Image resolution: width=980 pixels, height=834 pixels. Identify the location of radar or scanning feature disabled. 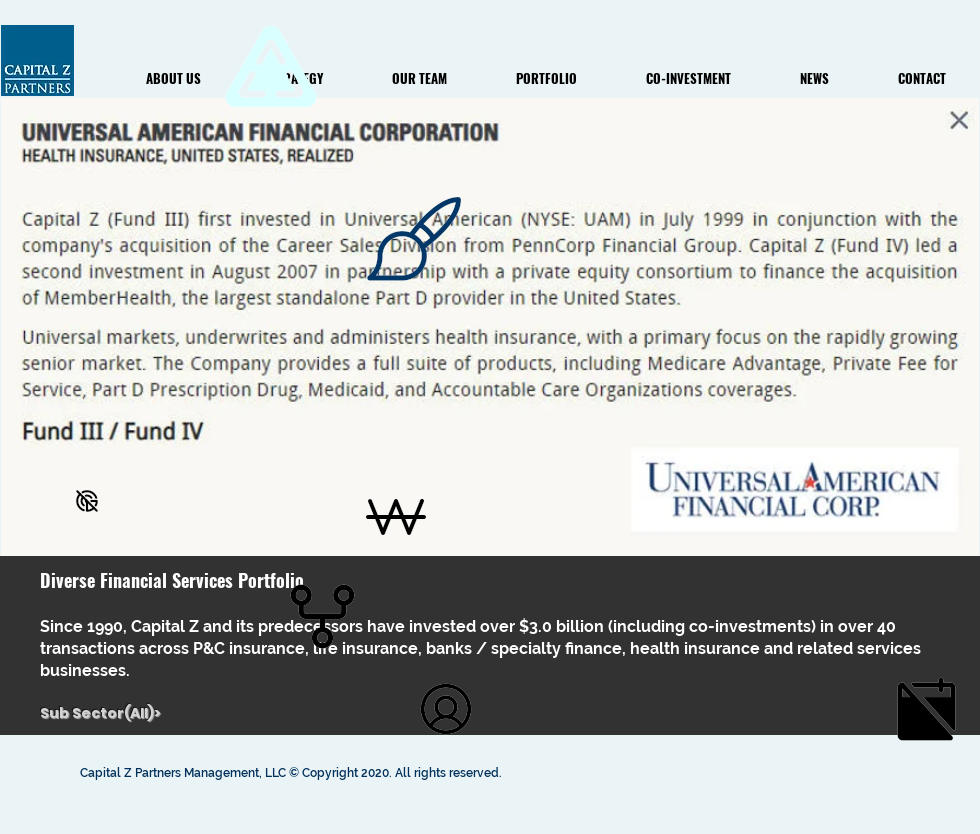
(87, 501).